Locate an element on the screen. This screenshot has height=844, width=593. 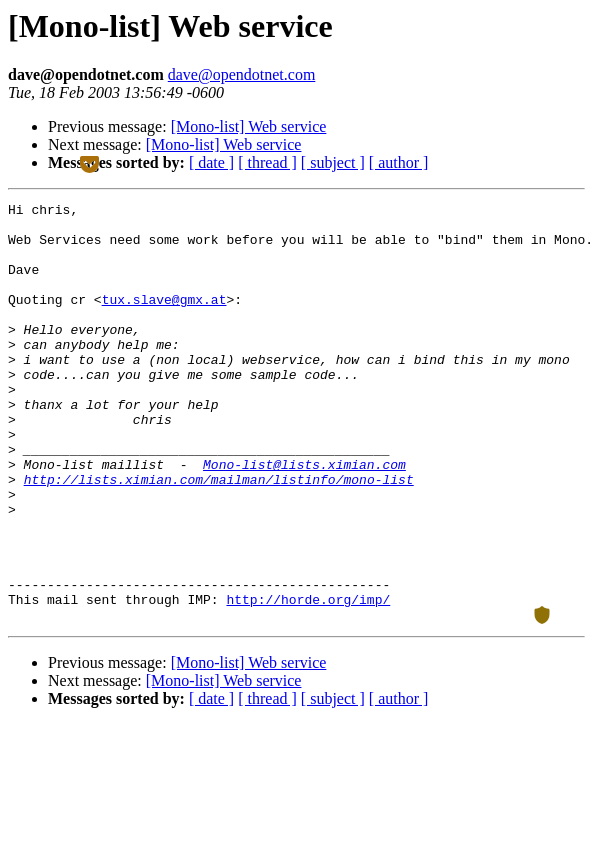
save to pocket for later reading is located at coordinates (89, 164).